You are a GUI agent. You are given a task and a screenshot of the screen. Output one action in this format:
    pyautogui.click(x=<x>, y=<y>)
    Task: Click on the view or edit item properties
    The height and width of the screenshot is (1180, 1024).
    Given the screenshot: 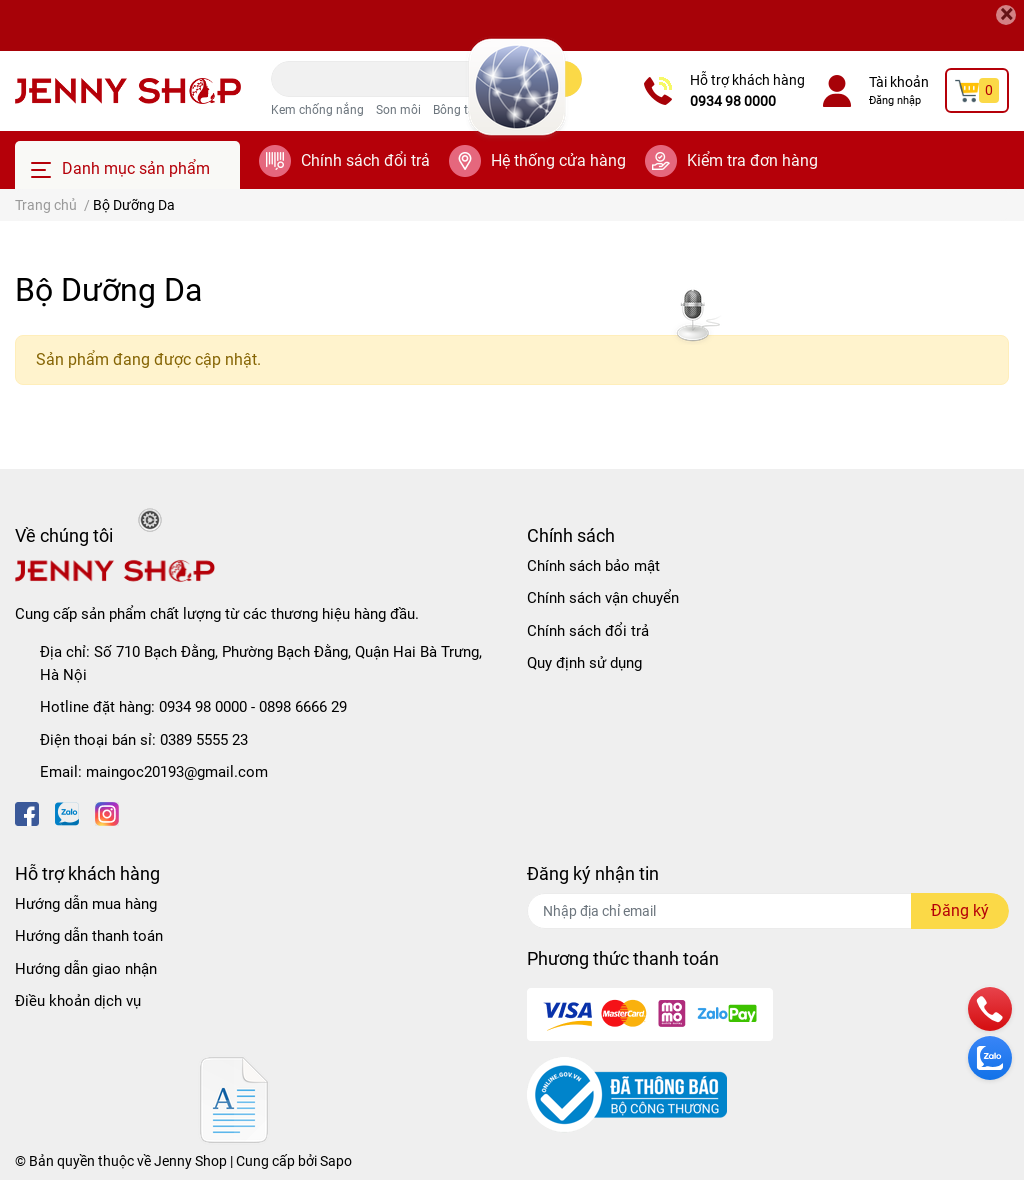 What is the action you would take?
    pyautogui.click(x=150, y=520)
    